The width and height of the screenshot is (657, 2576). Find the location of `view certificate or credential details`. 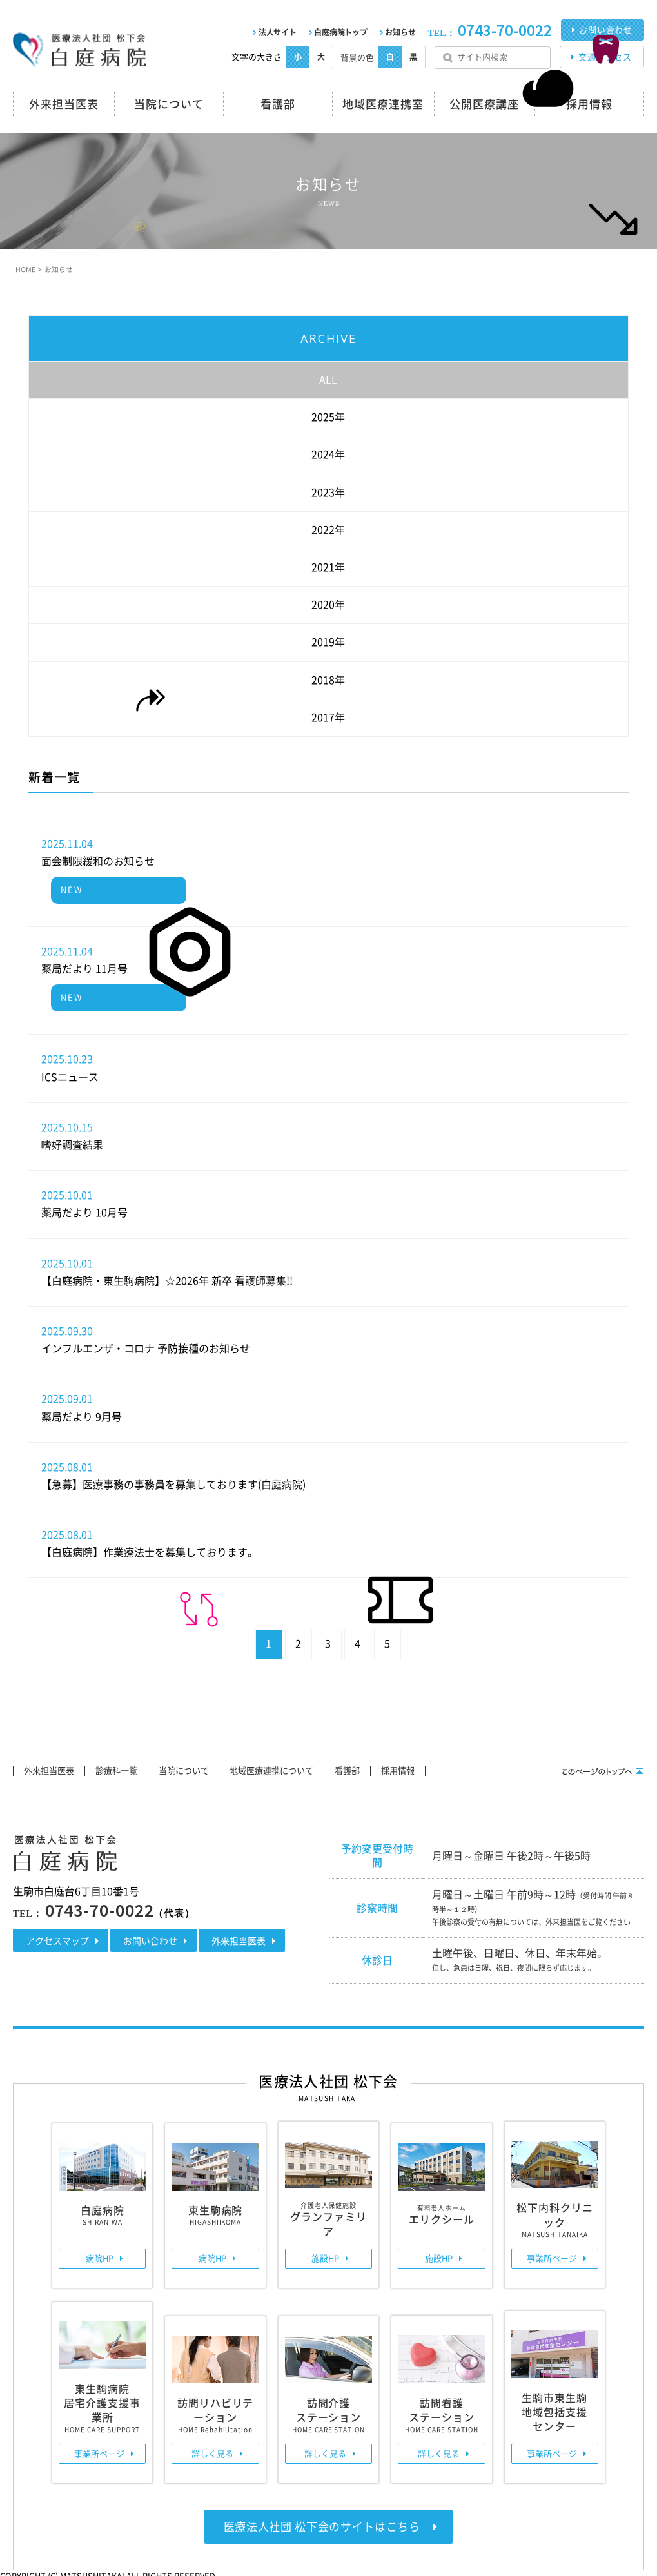

view certificate or credential details is located at coordinates (139, 226).